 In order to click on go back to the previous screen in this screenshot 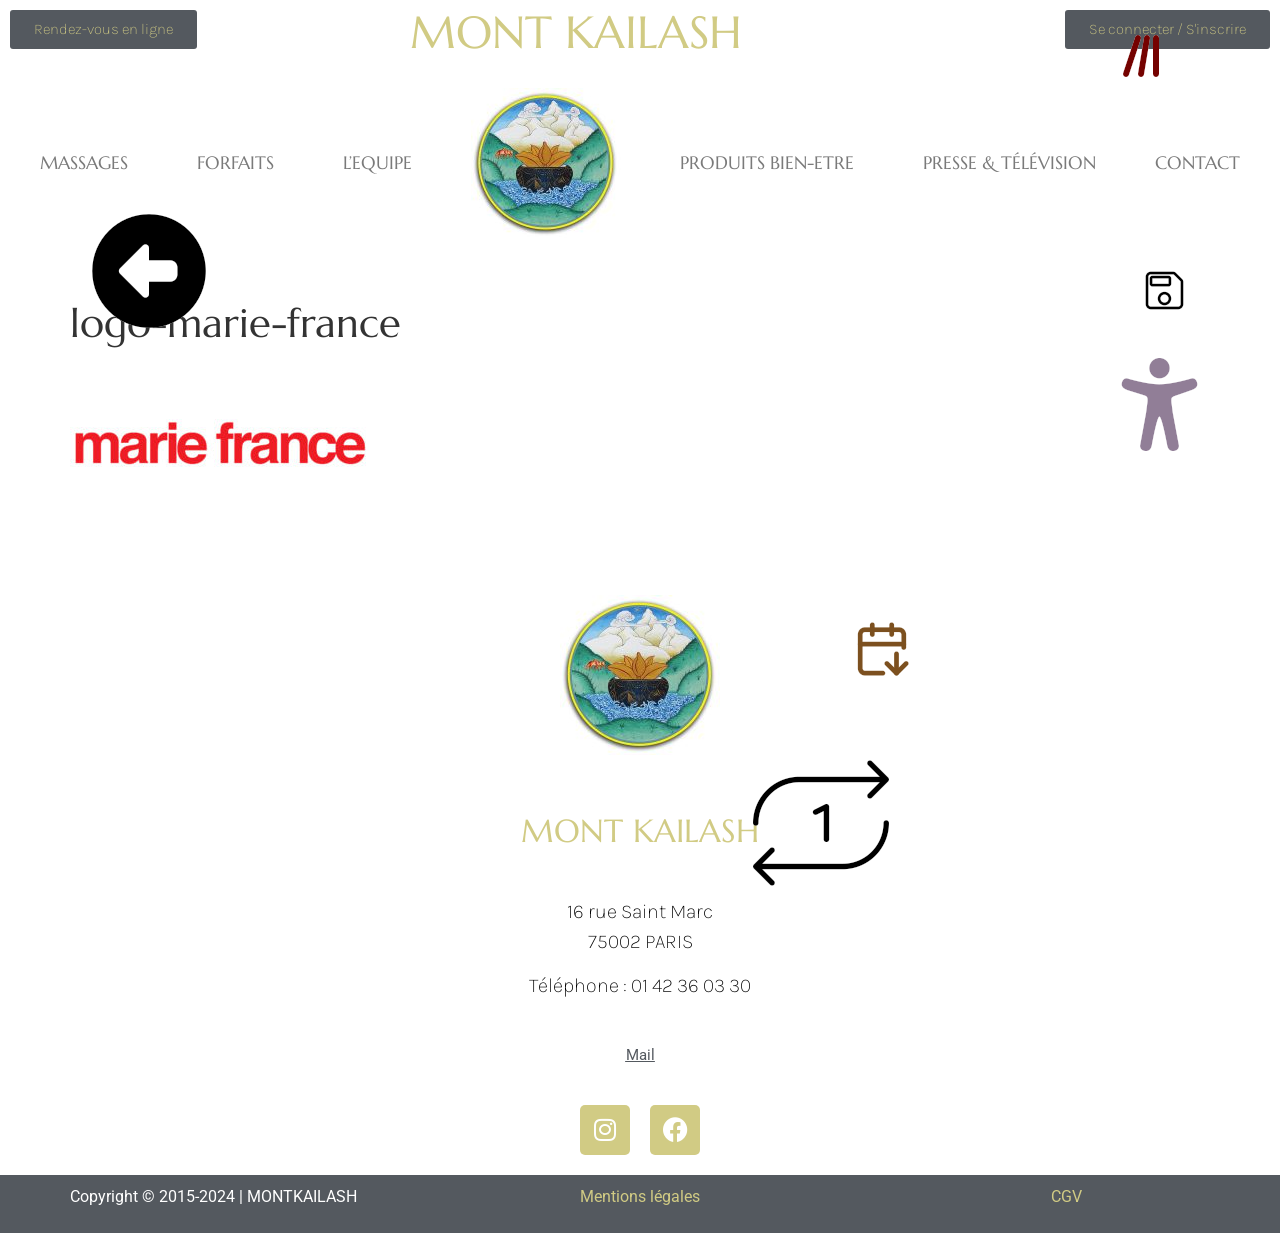, I will do `click(149, 271)`.